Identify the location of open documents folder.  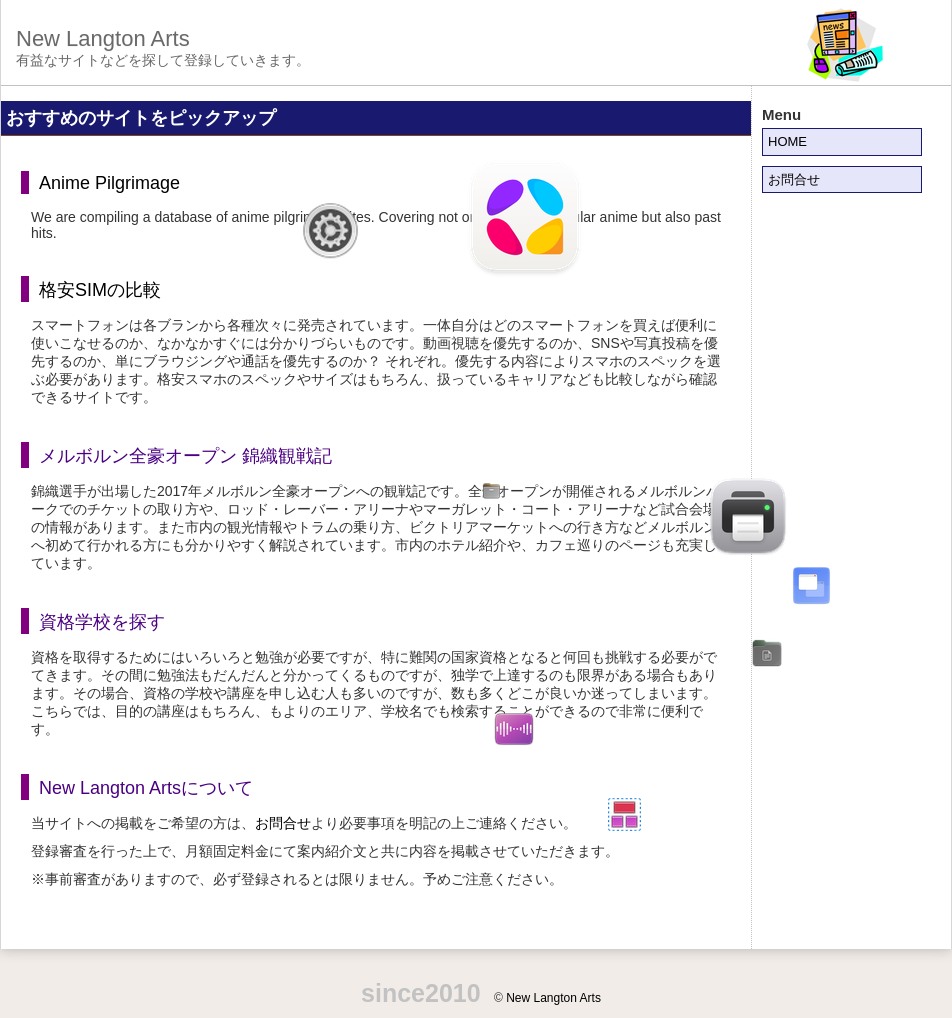
(767, 653).